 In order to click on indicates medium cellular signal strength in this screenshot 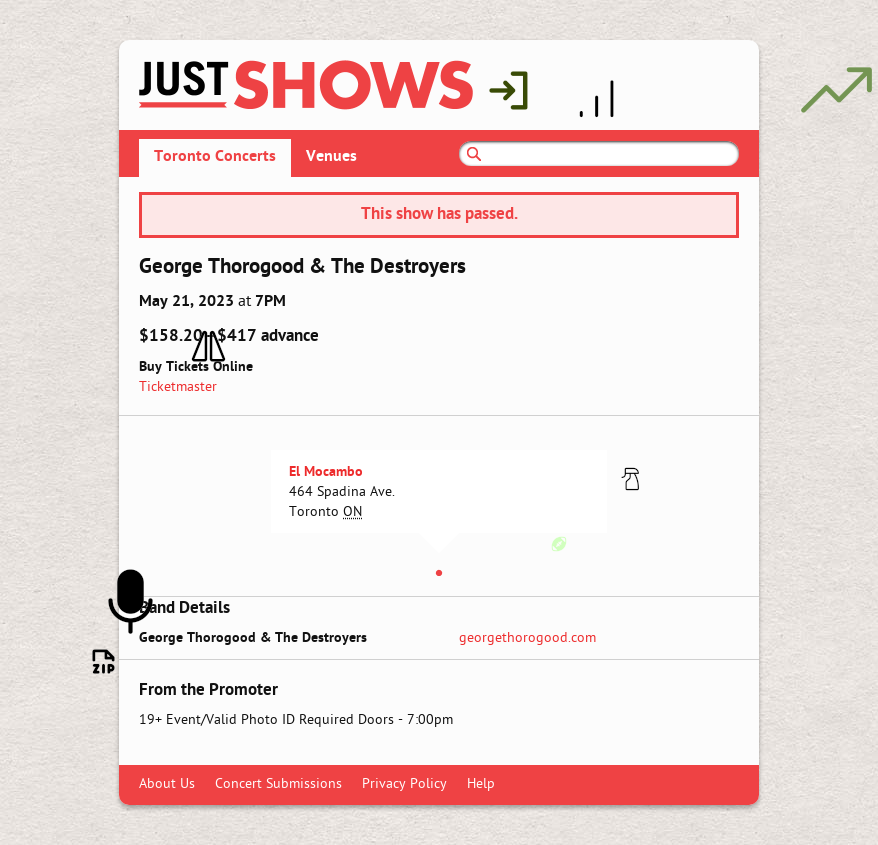, I will do `click(615, 88)`.